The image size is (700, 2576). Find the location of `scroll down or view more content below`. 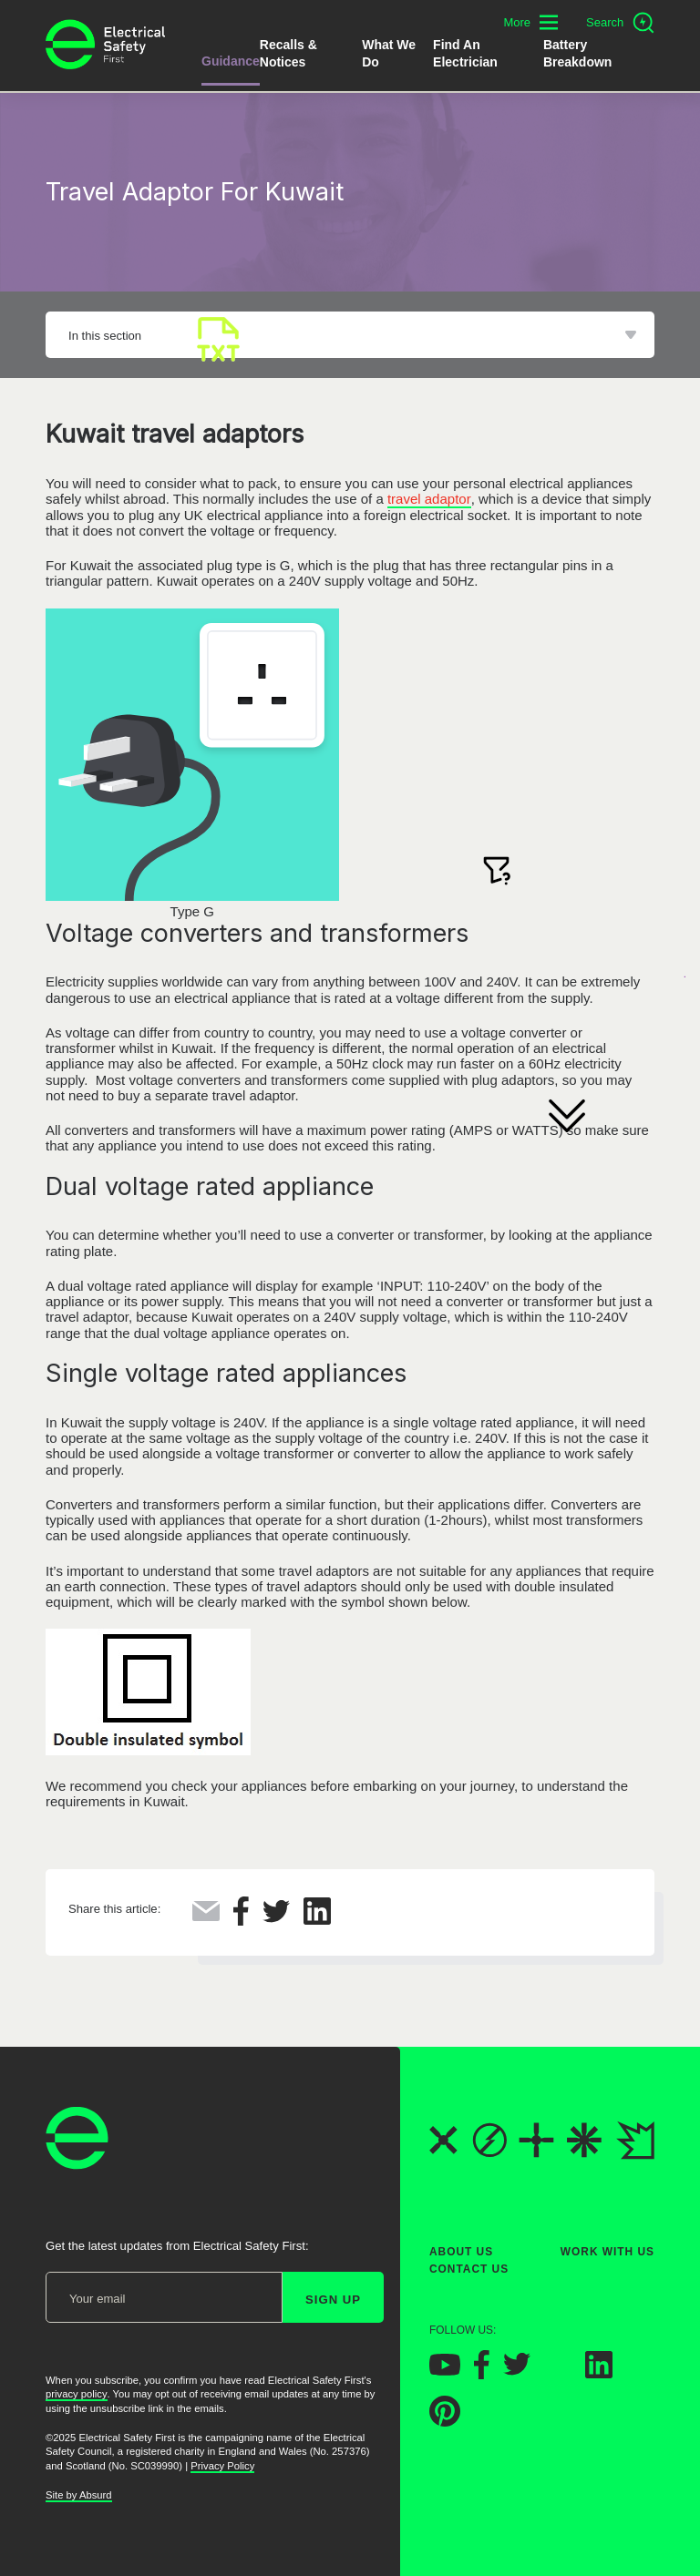

scroll down or view more content below is located at coordinates (567, 1116).